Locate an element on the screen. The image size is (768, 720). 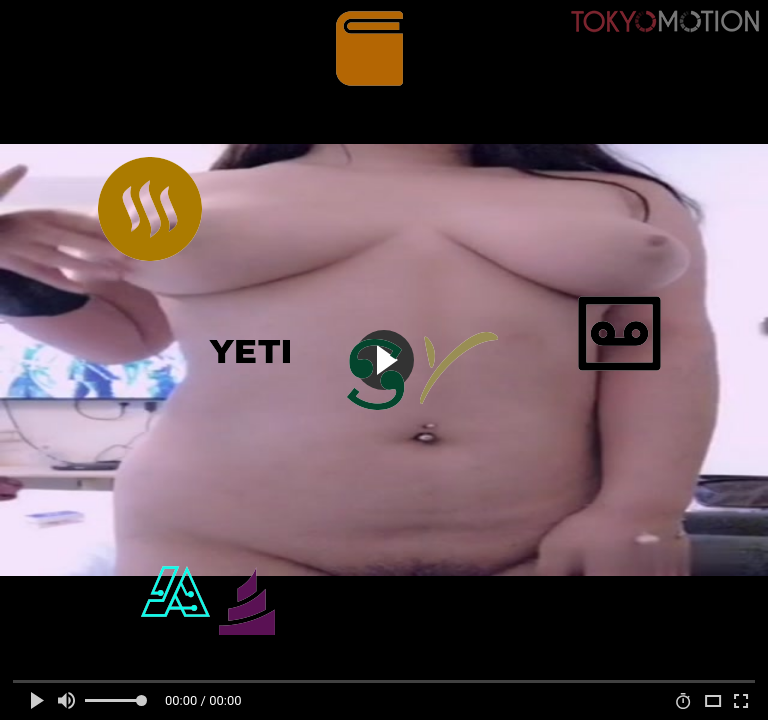
steem blockchain platform logo is located at coordinates (150, 209).